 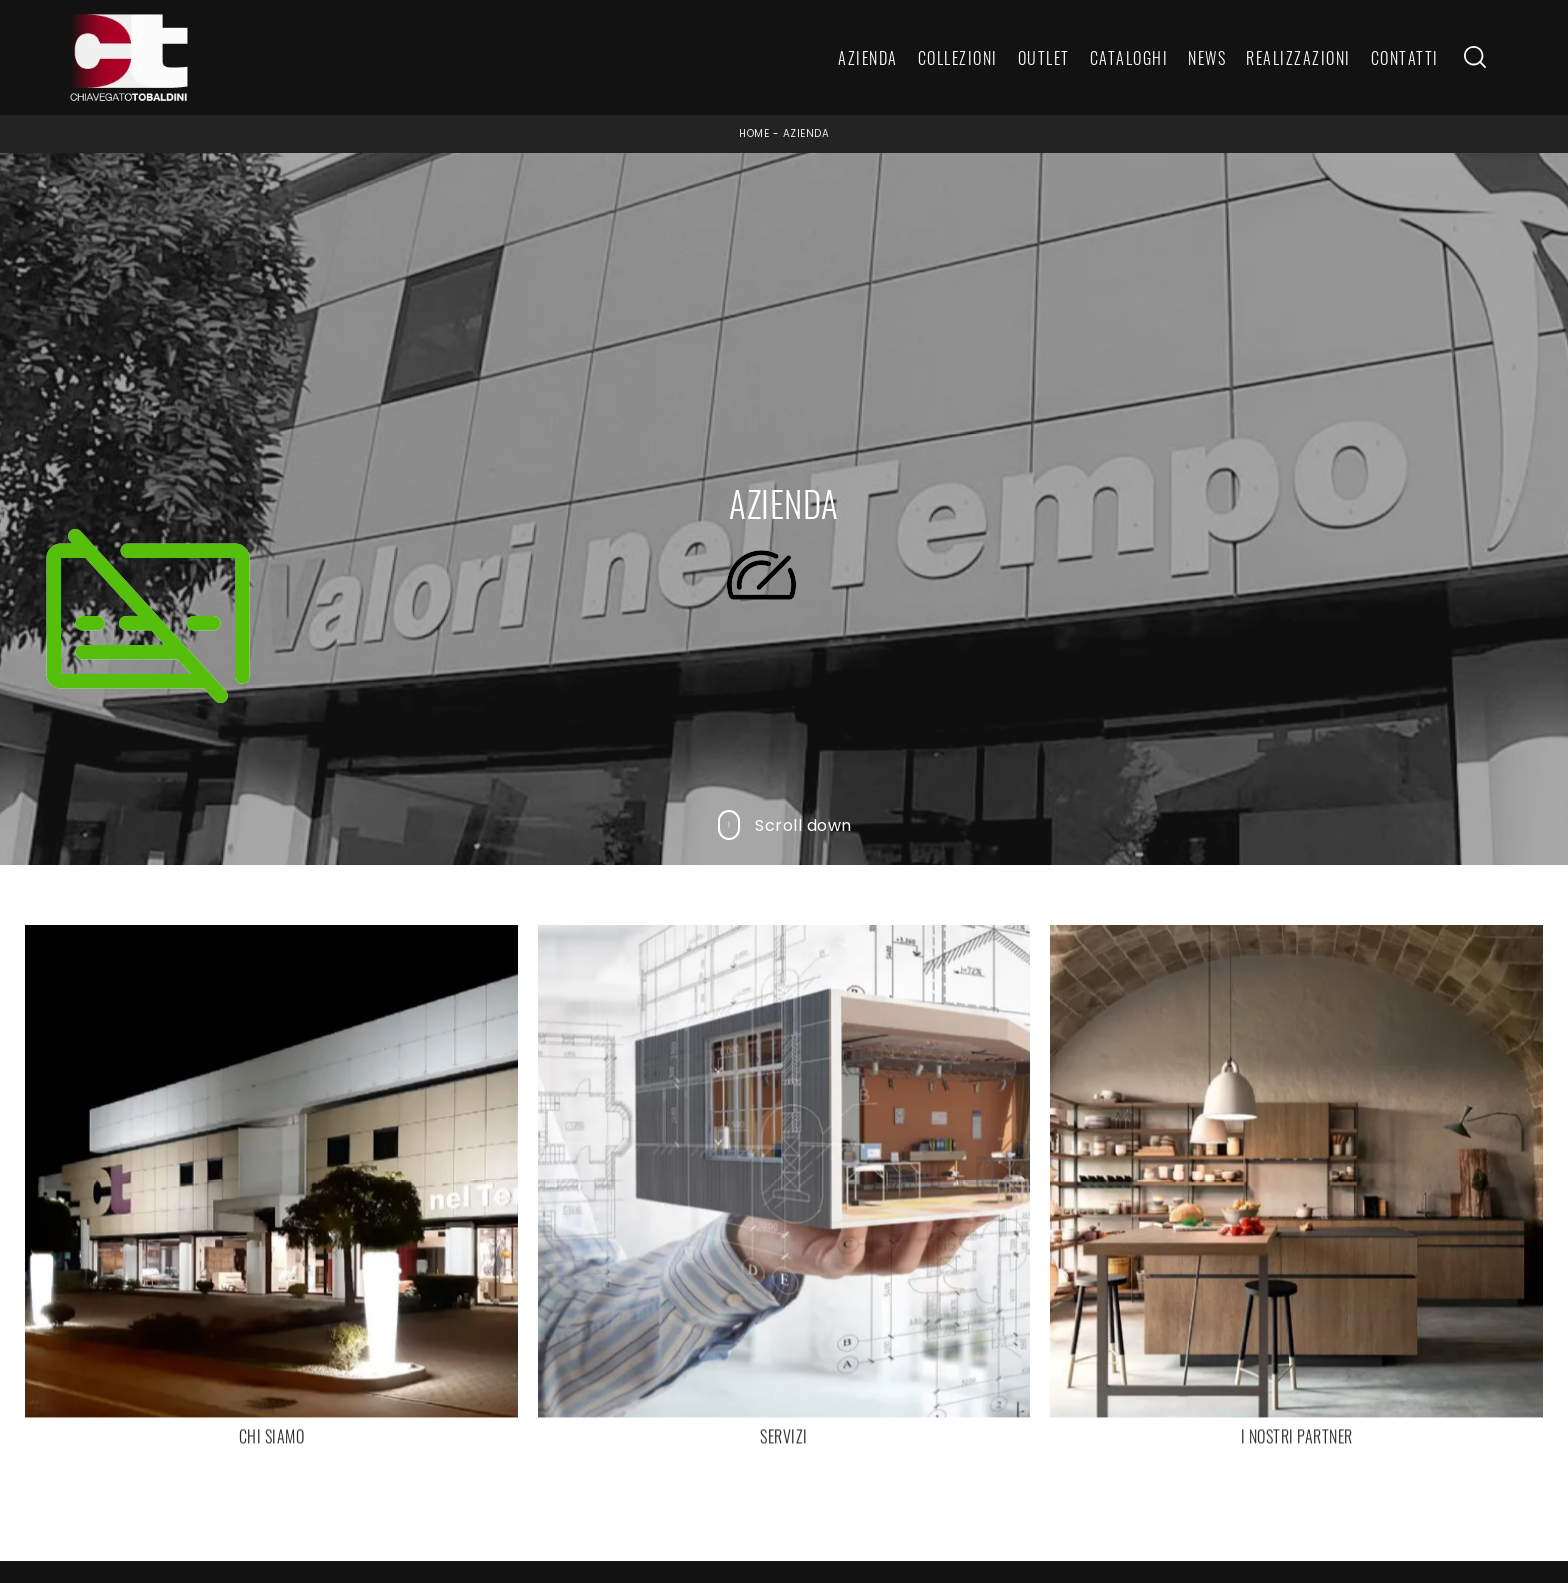 What do you see at coordinates (761, 577) in the screenshot?
I see `view speed or performance metrics` at bounding box center [761, 577].